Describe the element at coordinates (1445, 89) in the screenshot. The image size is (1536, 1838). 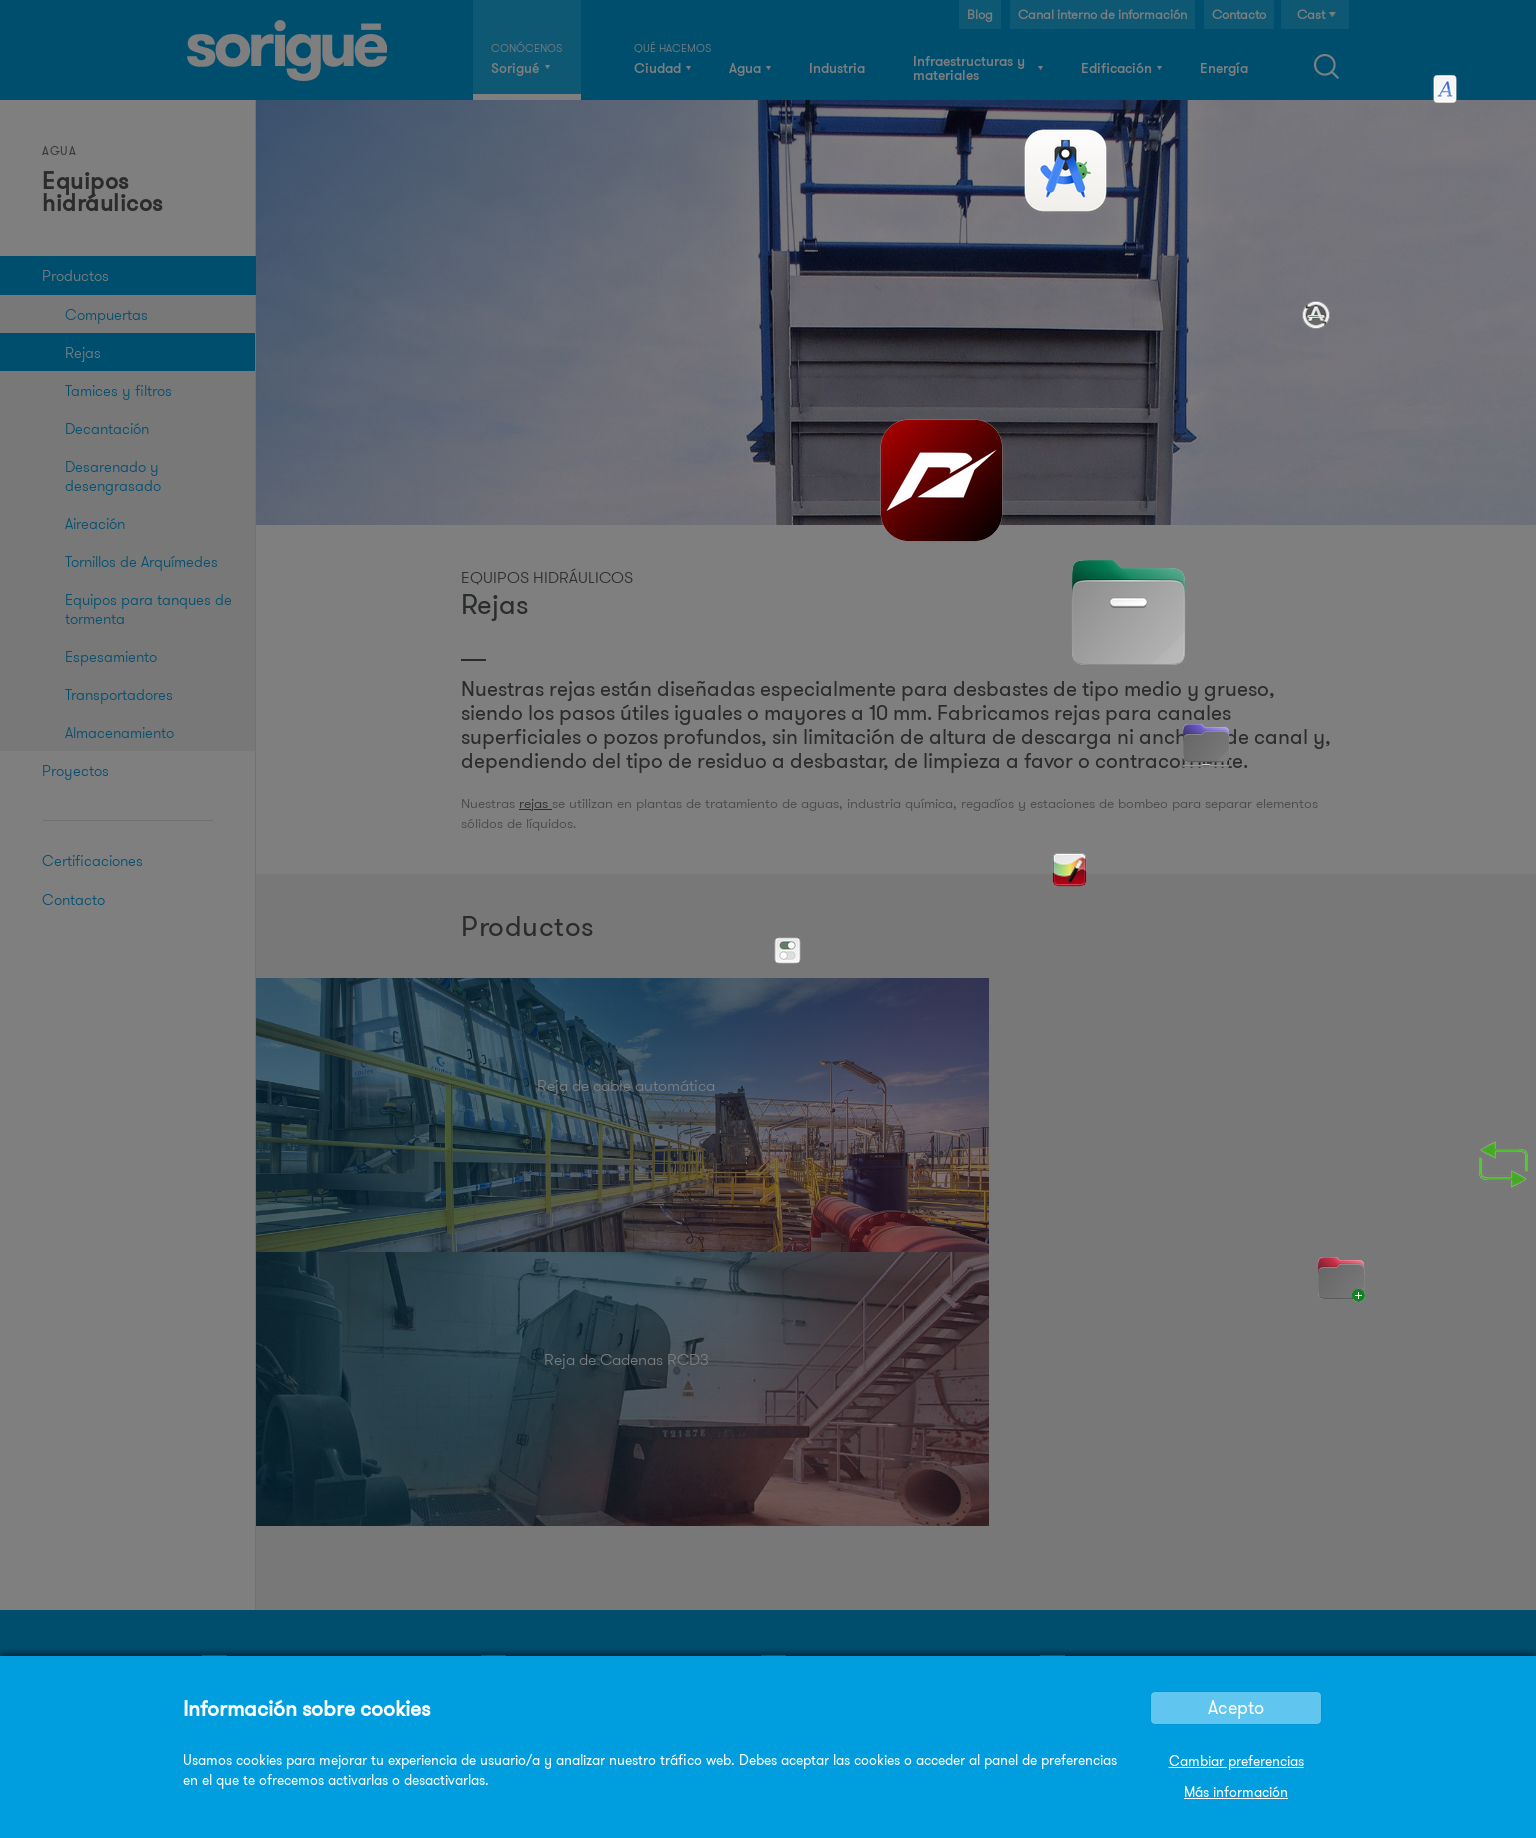
I see `open a font file` at that location.